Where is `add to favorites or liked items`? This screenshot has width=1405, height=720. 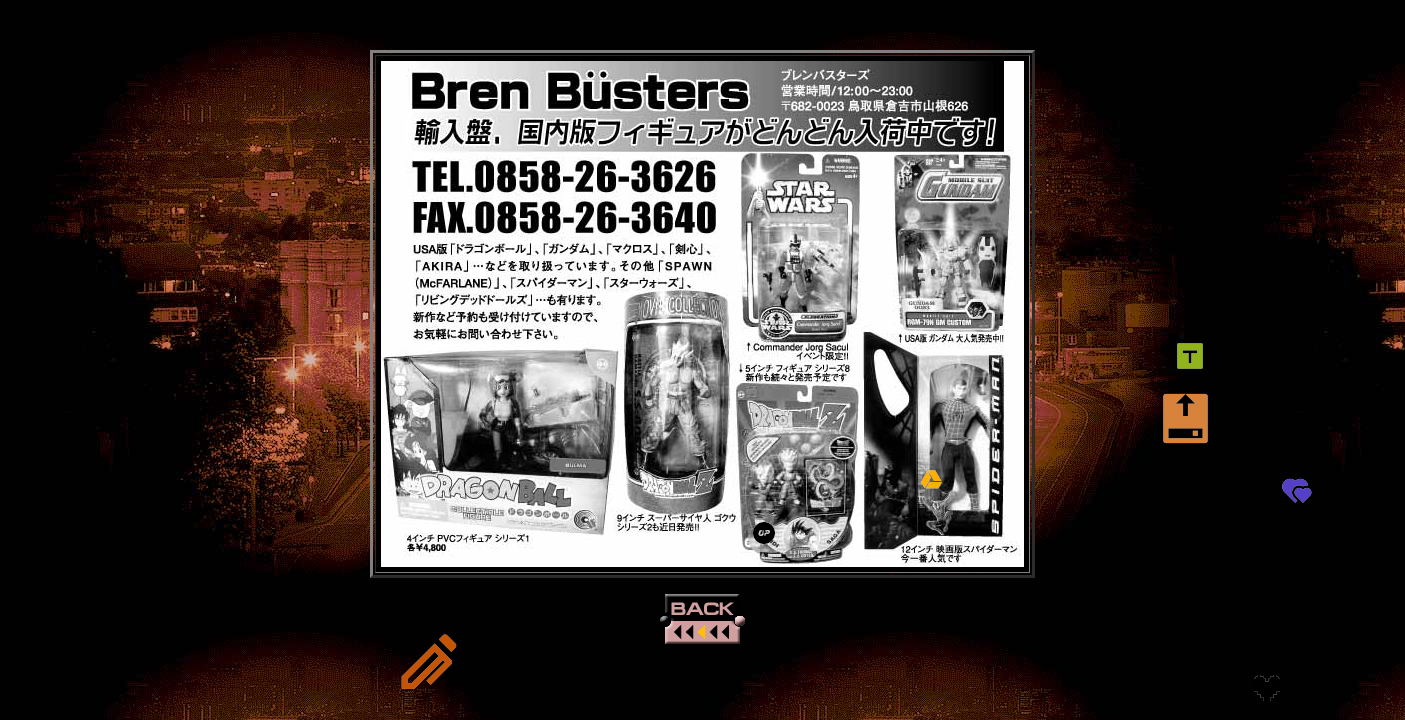
add to favorites or liked items is located at coordinates (1296, 490).